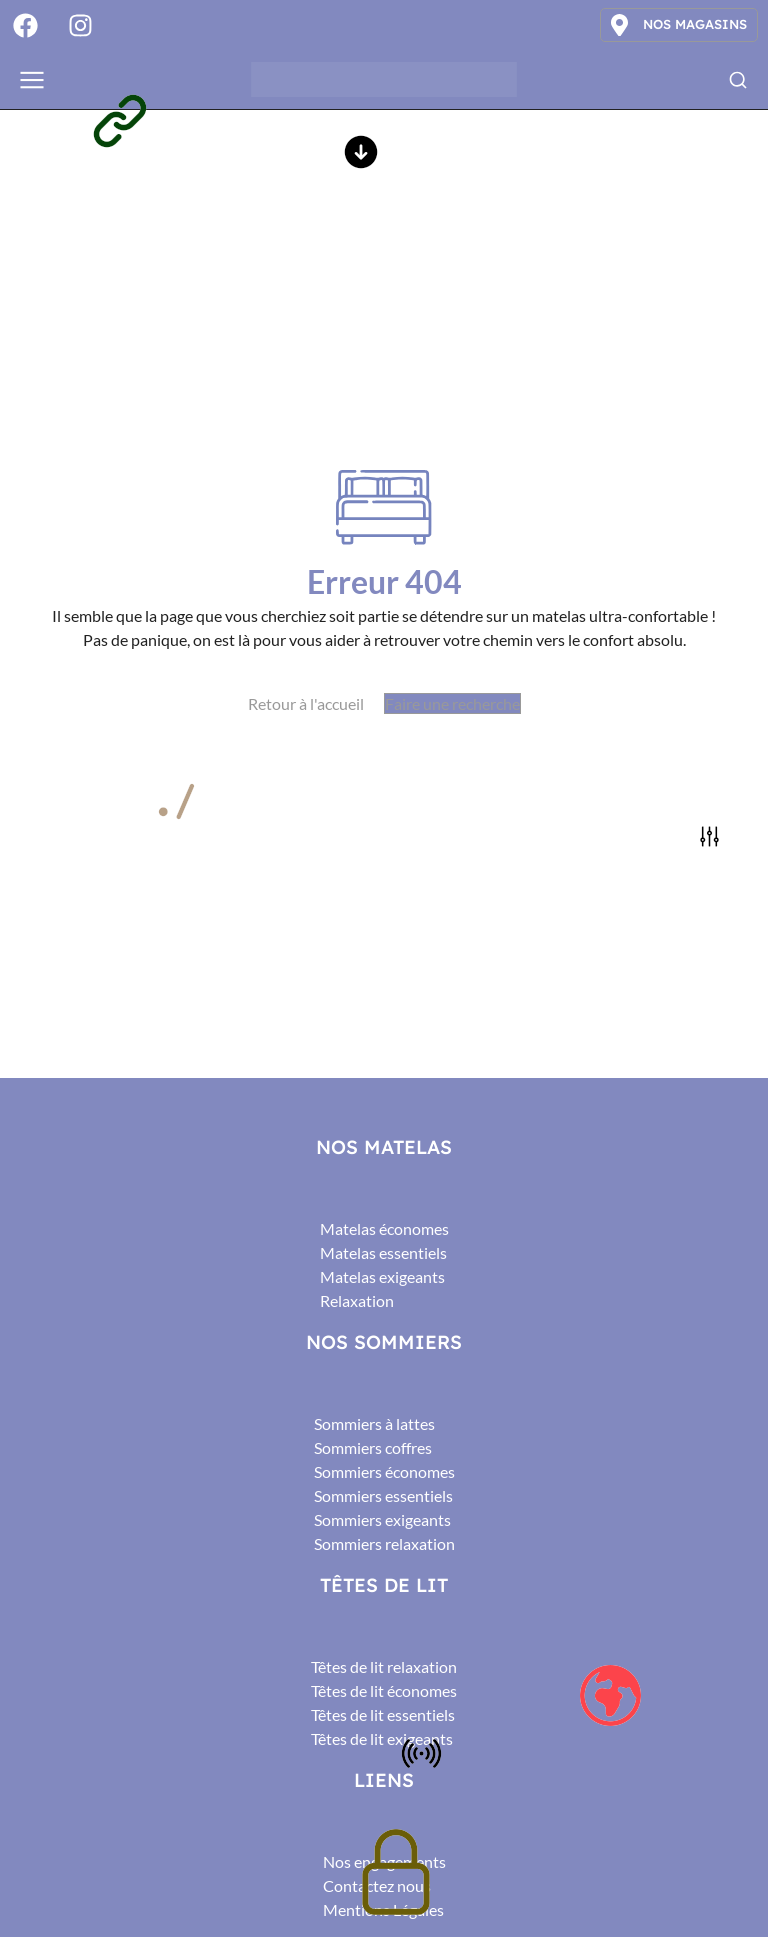 The width and height of the screenshot is (768, 1937). Describe the element at coordinates (120, 121) in the screenshot. I see `copy or share a link` at that location.